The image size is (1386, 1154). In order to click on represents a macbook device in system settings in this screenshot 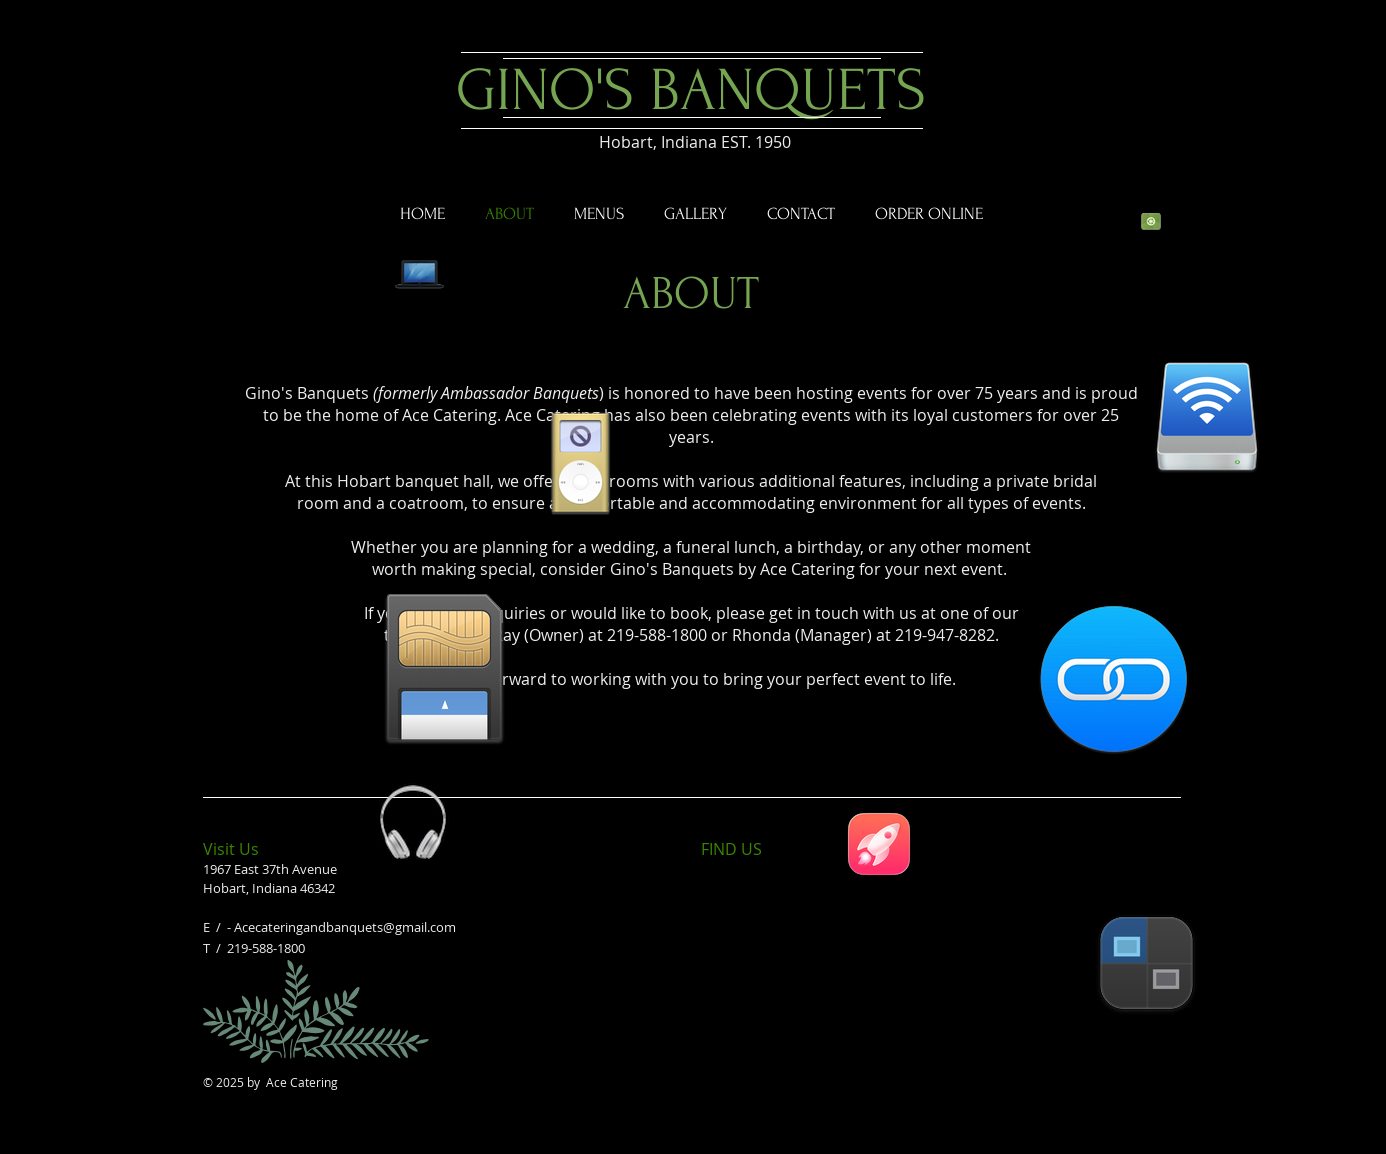, I will do `click(419, 272)`.